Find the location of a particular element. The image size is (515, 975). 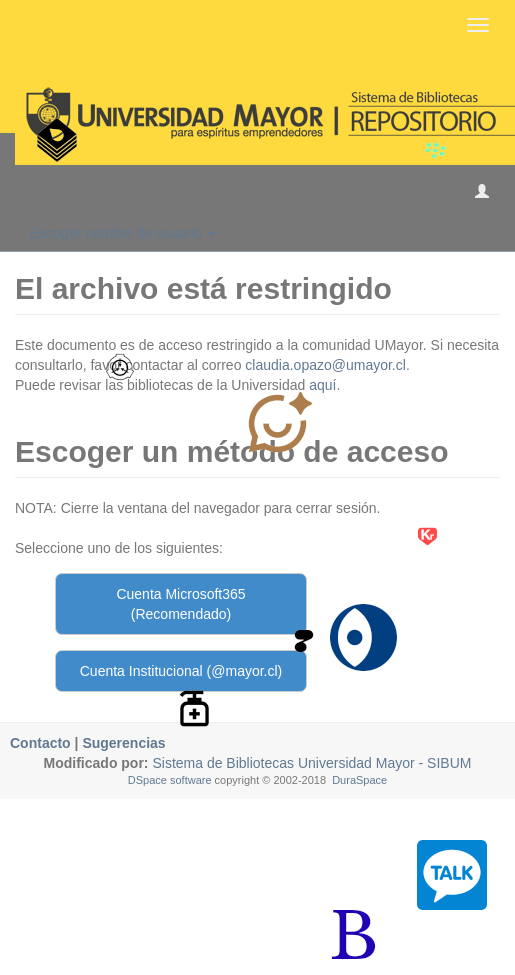

access hand sanitizer station location is located at coordinates (194, 708).